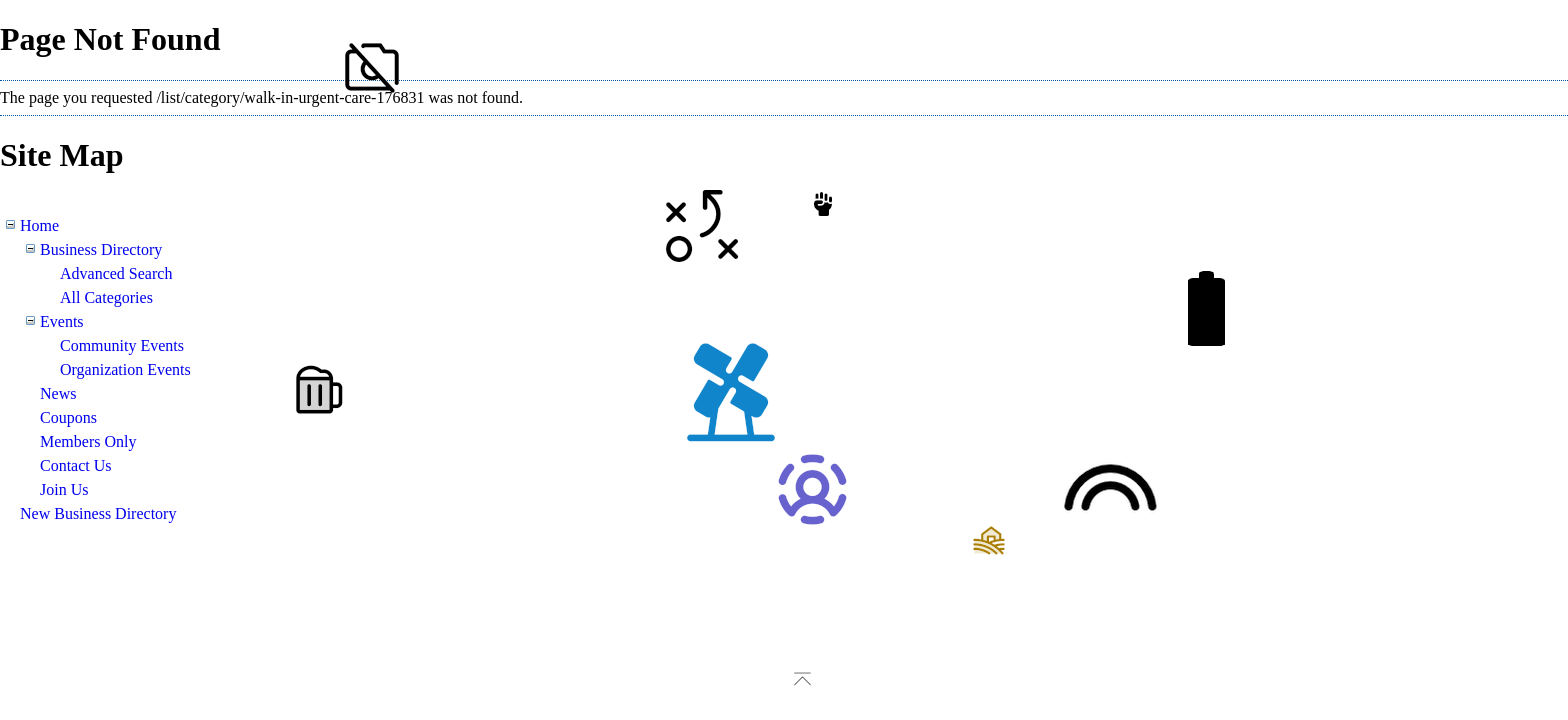 The image size is (1568, 720). Describe the element at coordinates (812, 489) in the screenshot. I see `incomplete or pending user profile` at that location.